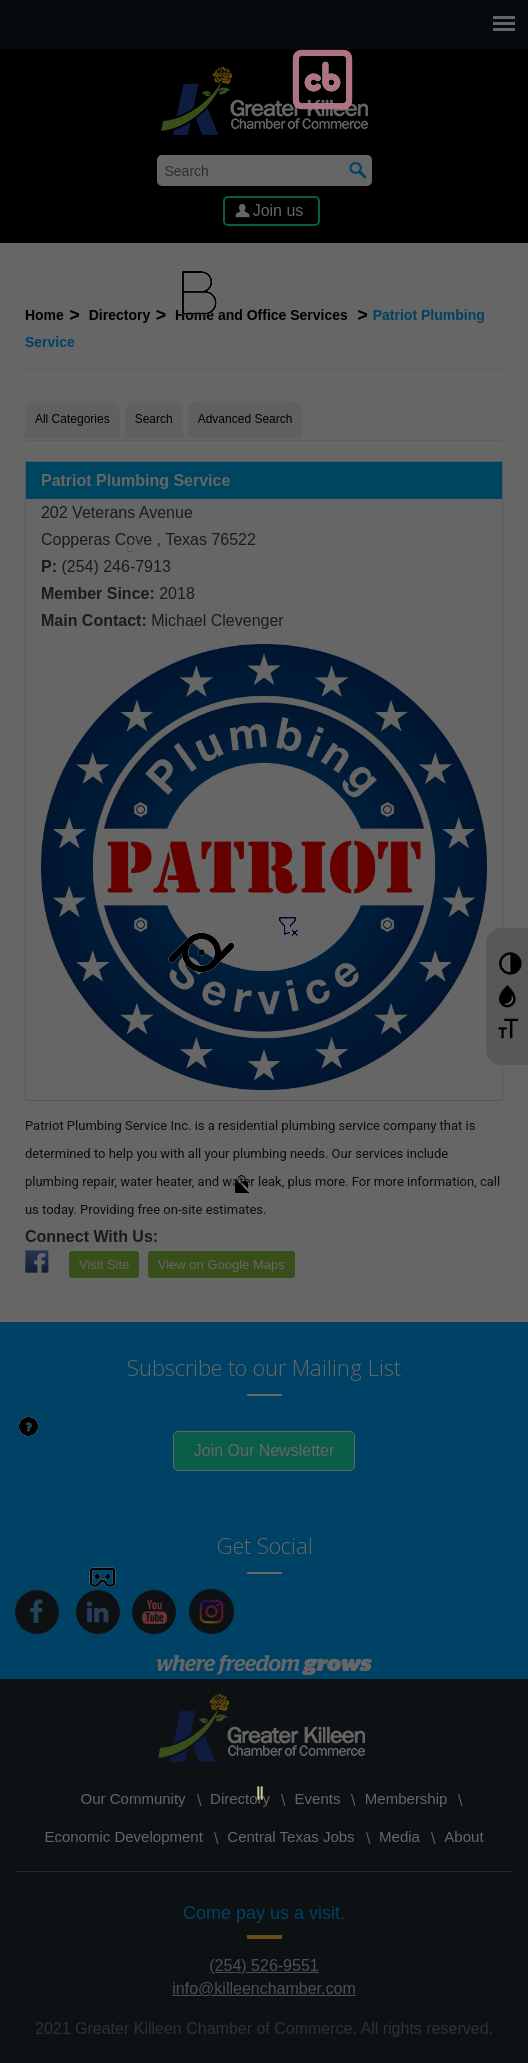  What do you see at coordinates (260, 1793) in the screenshot?
I see `indicates a count of two items` at bounding box center [260, 1793].